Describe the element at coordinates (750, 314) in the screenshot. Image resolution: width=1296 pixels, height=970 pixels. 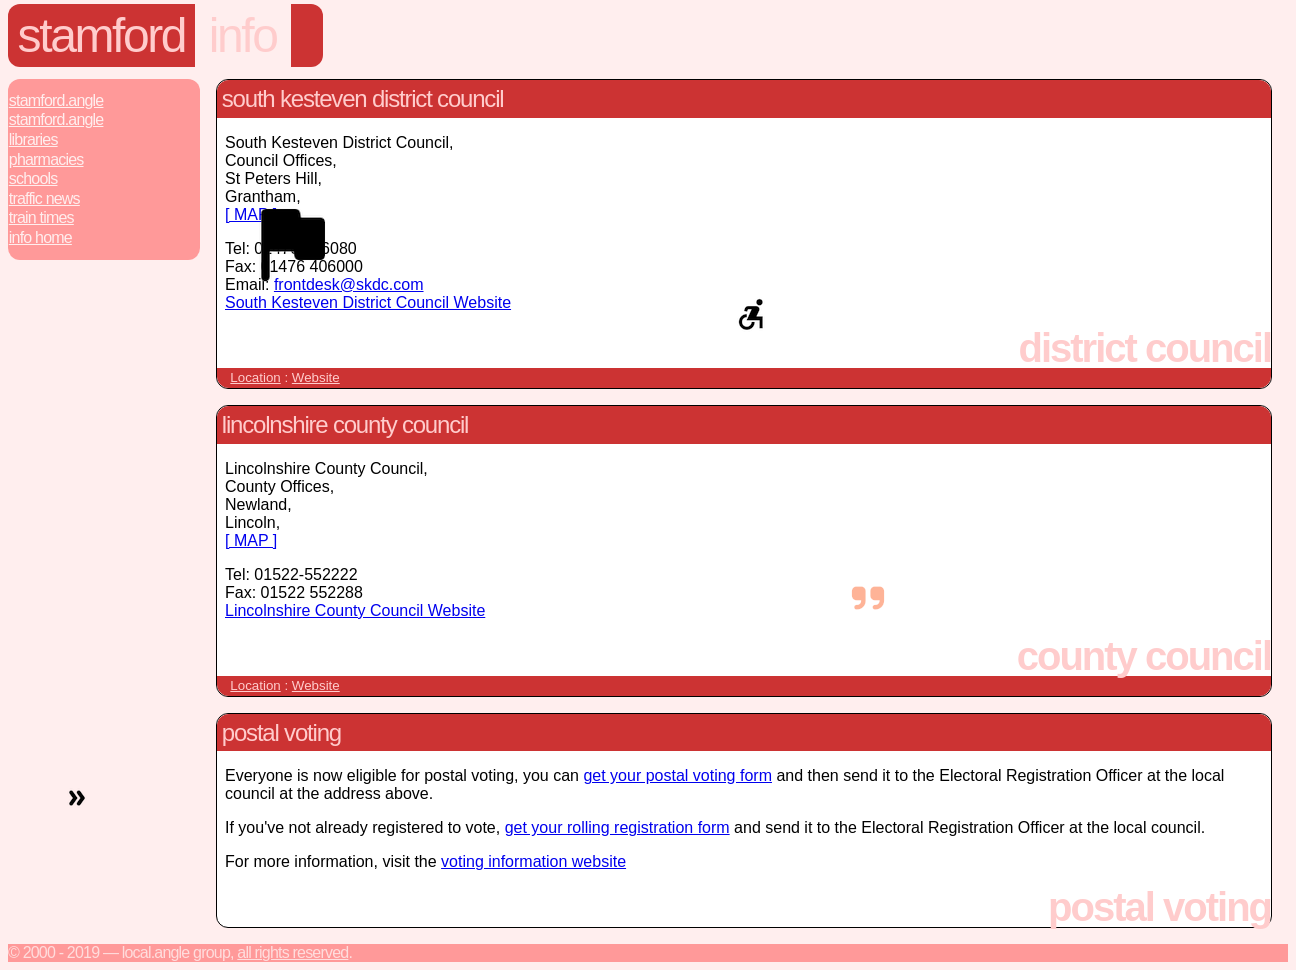
I see `indicates wheelchair accessible route or entrance` at that location.